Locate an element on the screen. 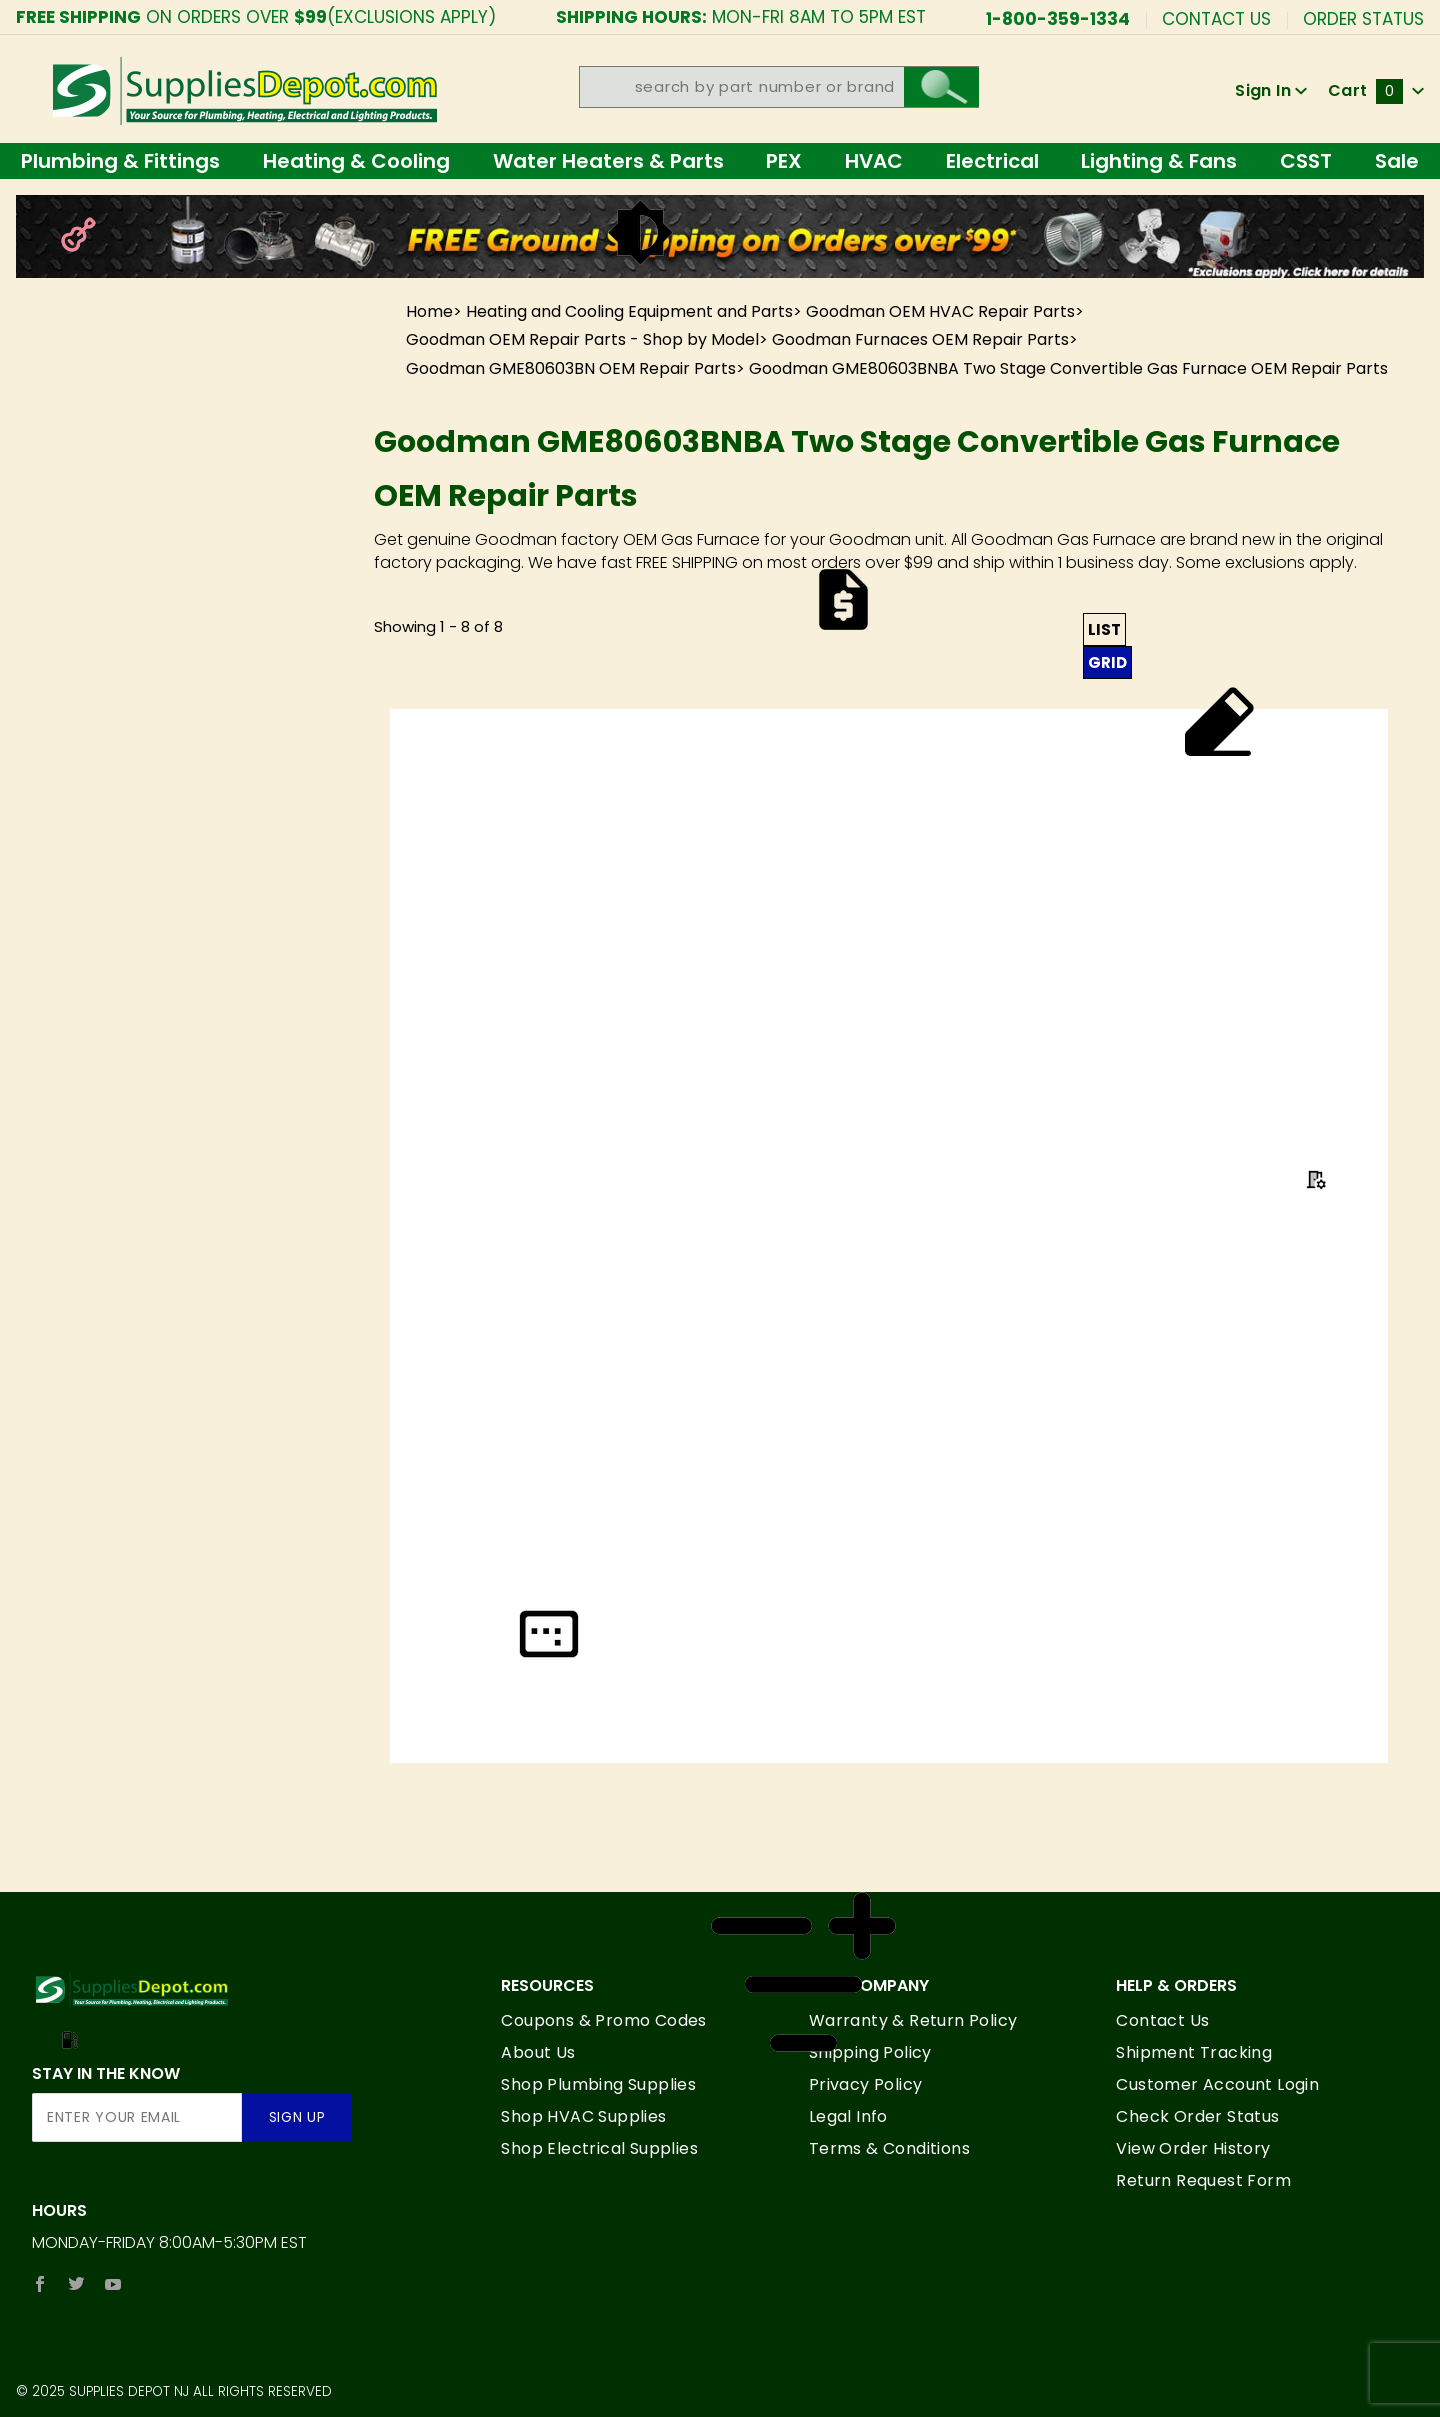  find nearby gas stations is located at coordinates (70, 2040).